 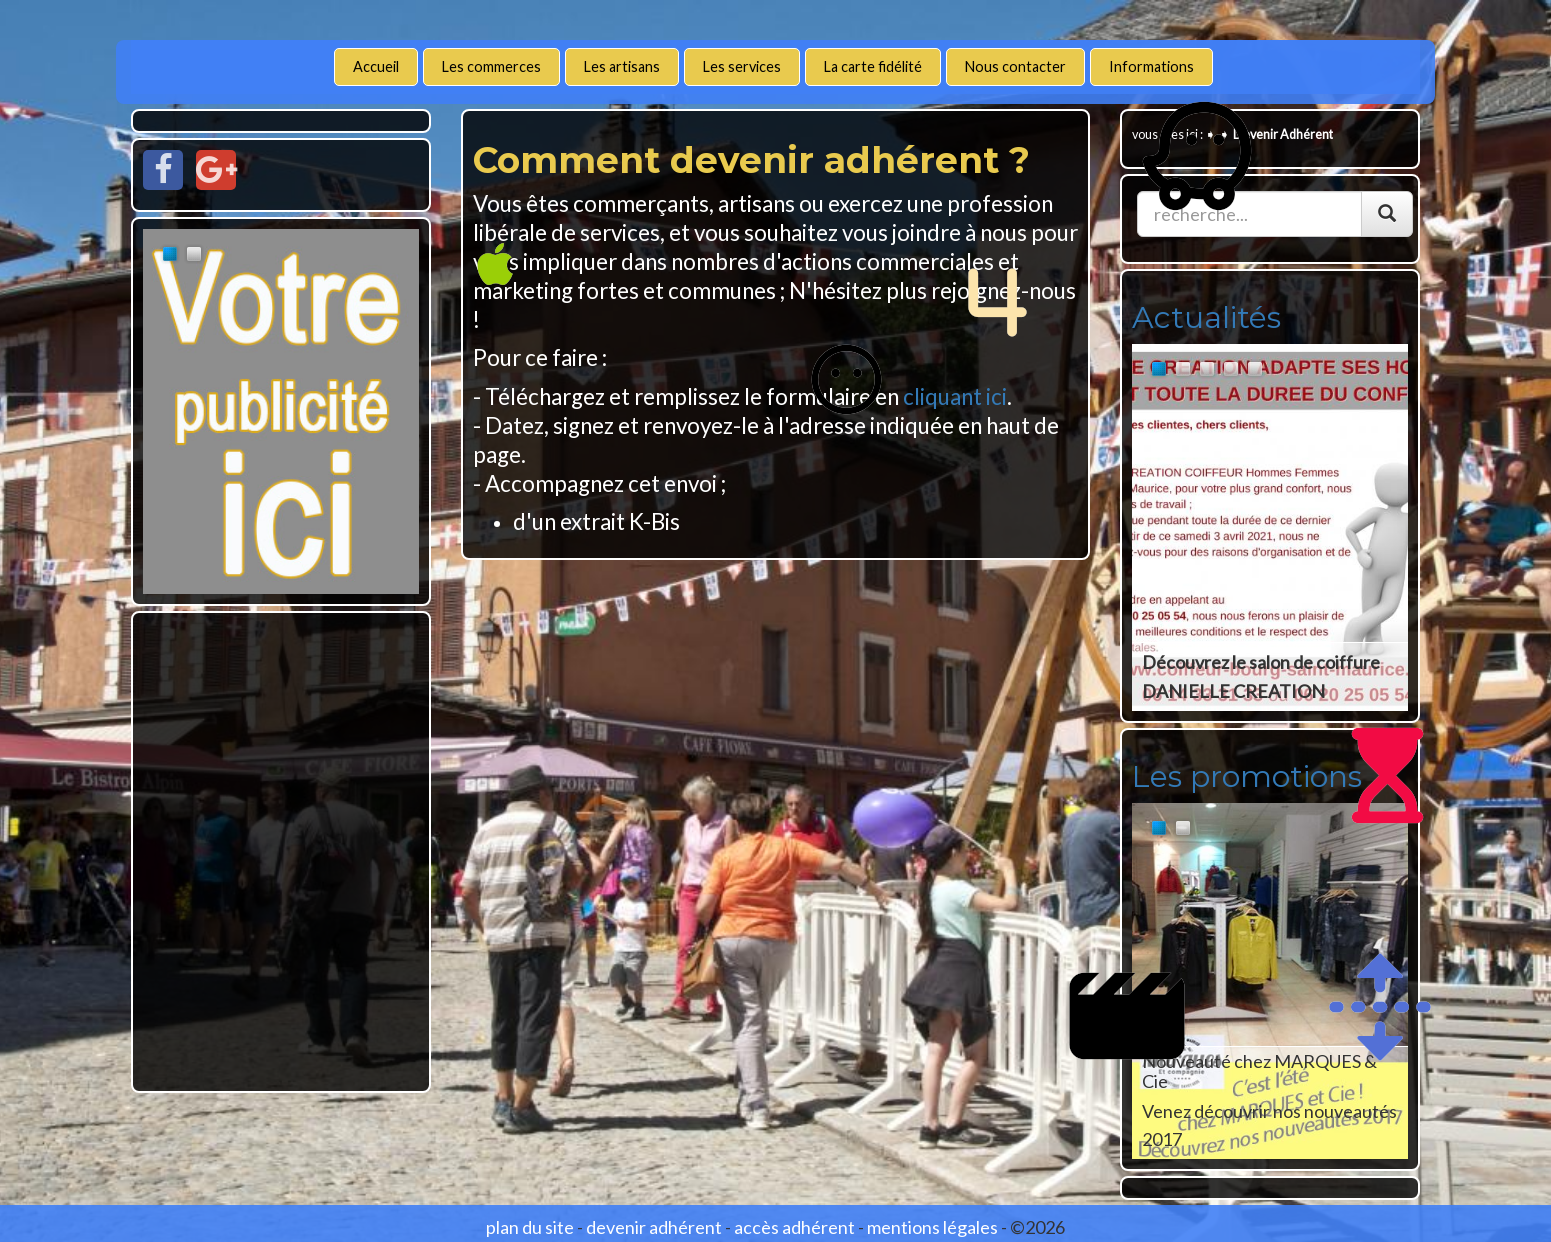 What do you see at coordinates (495, 264) in the screenshot?
I see `Apple company logo` at bounding box center [495, 264].